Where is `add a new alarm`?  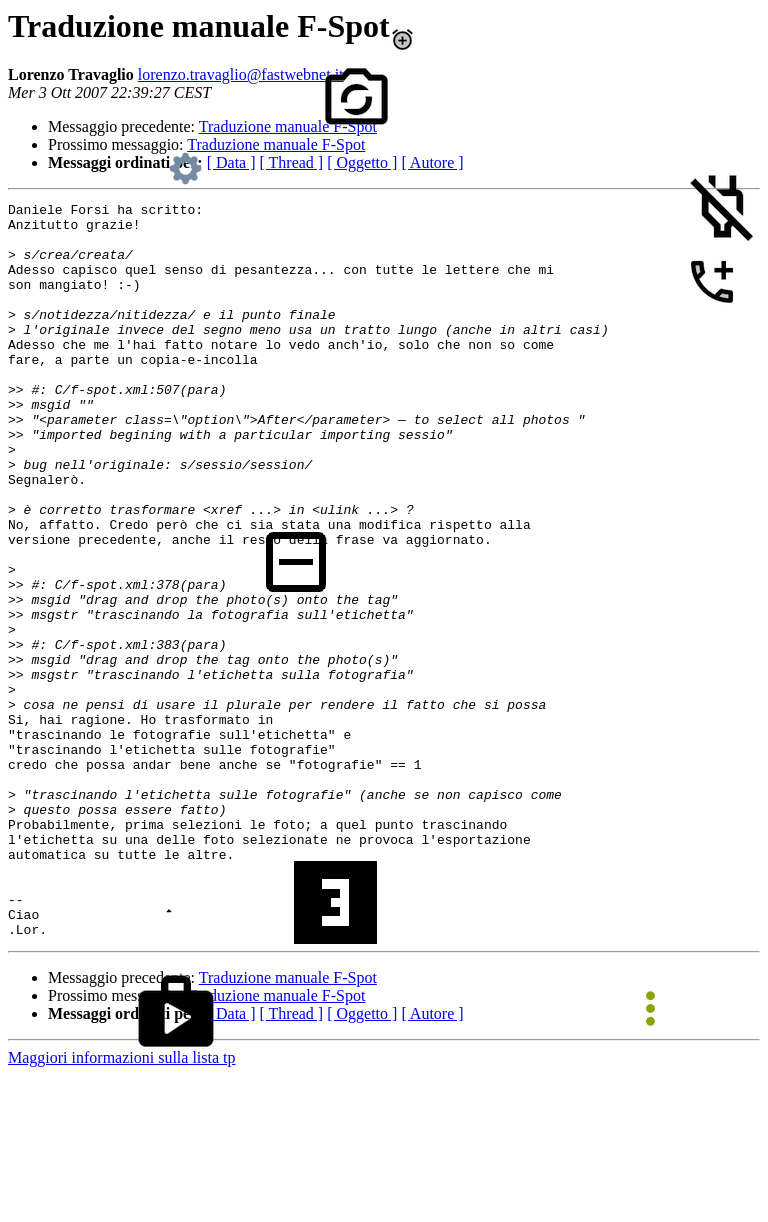
add a new alarm is located at coordinates (402, 39).